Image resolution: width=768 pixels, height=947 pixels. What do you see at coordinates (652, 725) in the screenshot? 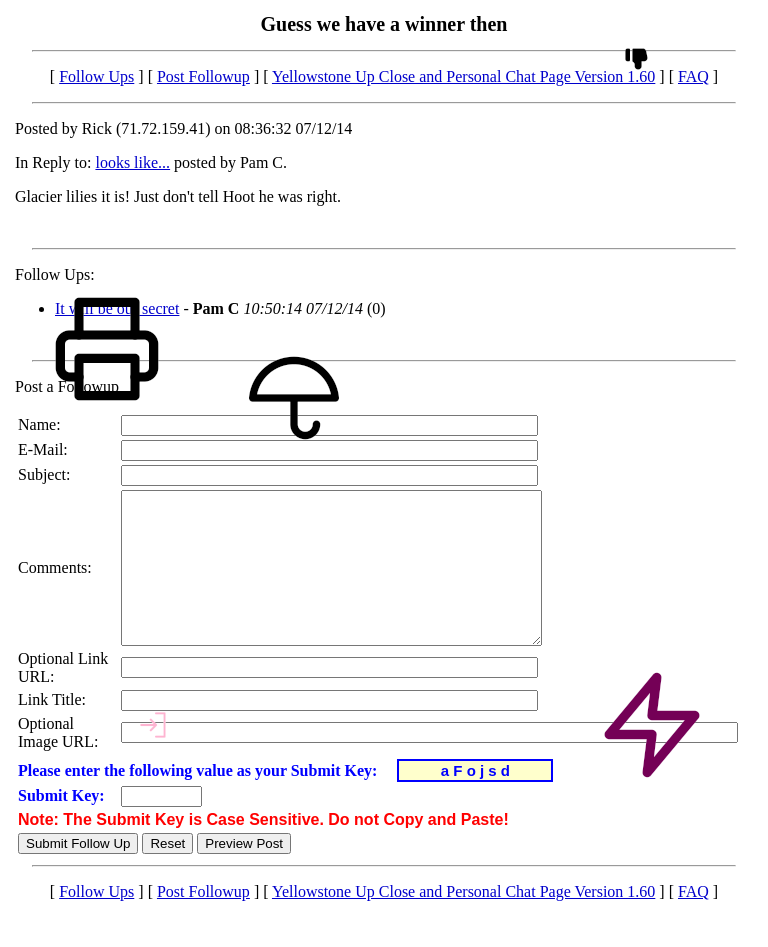
I see `indicates quick actions or instant features` at bounding box center [652, 725].